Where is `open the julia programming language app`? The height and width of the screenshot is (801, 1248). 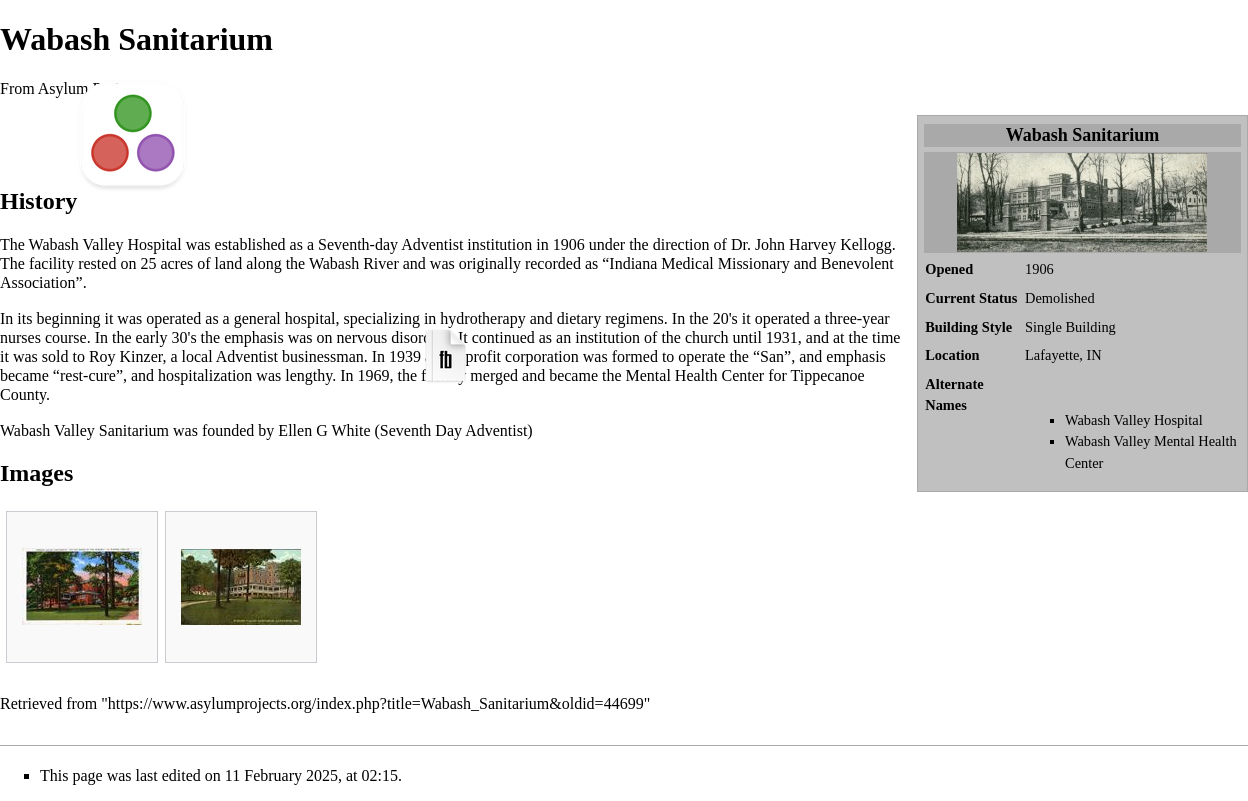 open the julia programming language app is located at coordinates (132, 134).